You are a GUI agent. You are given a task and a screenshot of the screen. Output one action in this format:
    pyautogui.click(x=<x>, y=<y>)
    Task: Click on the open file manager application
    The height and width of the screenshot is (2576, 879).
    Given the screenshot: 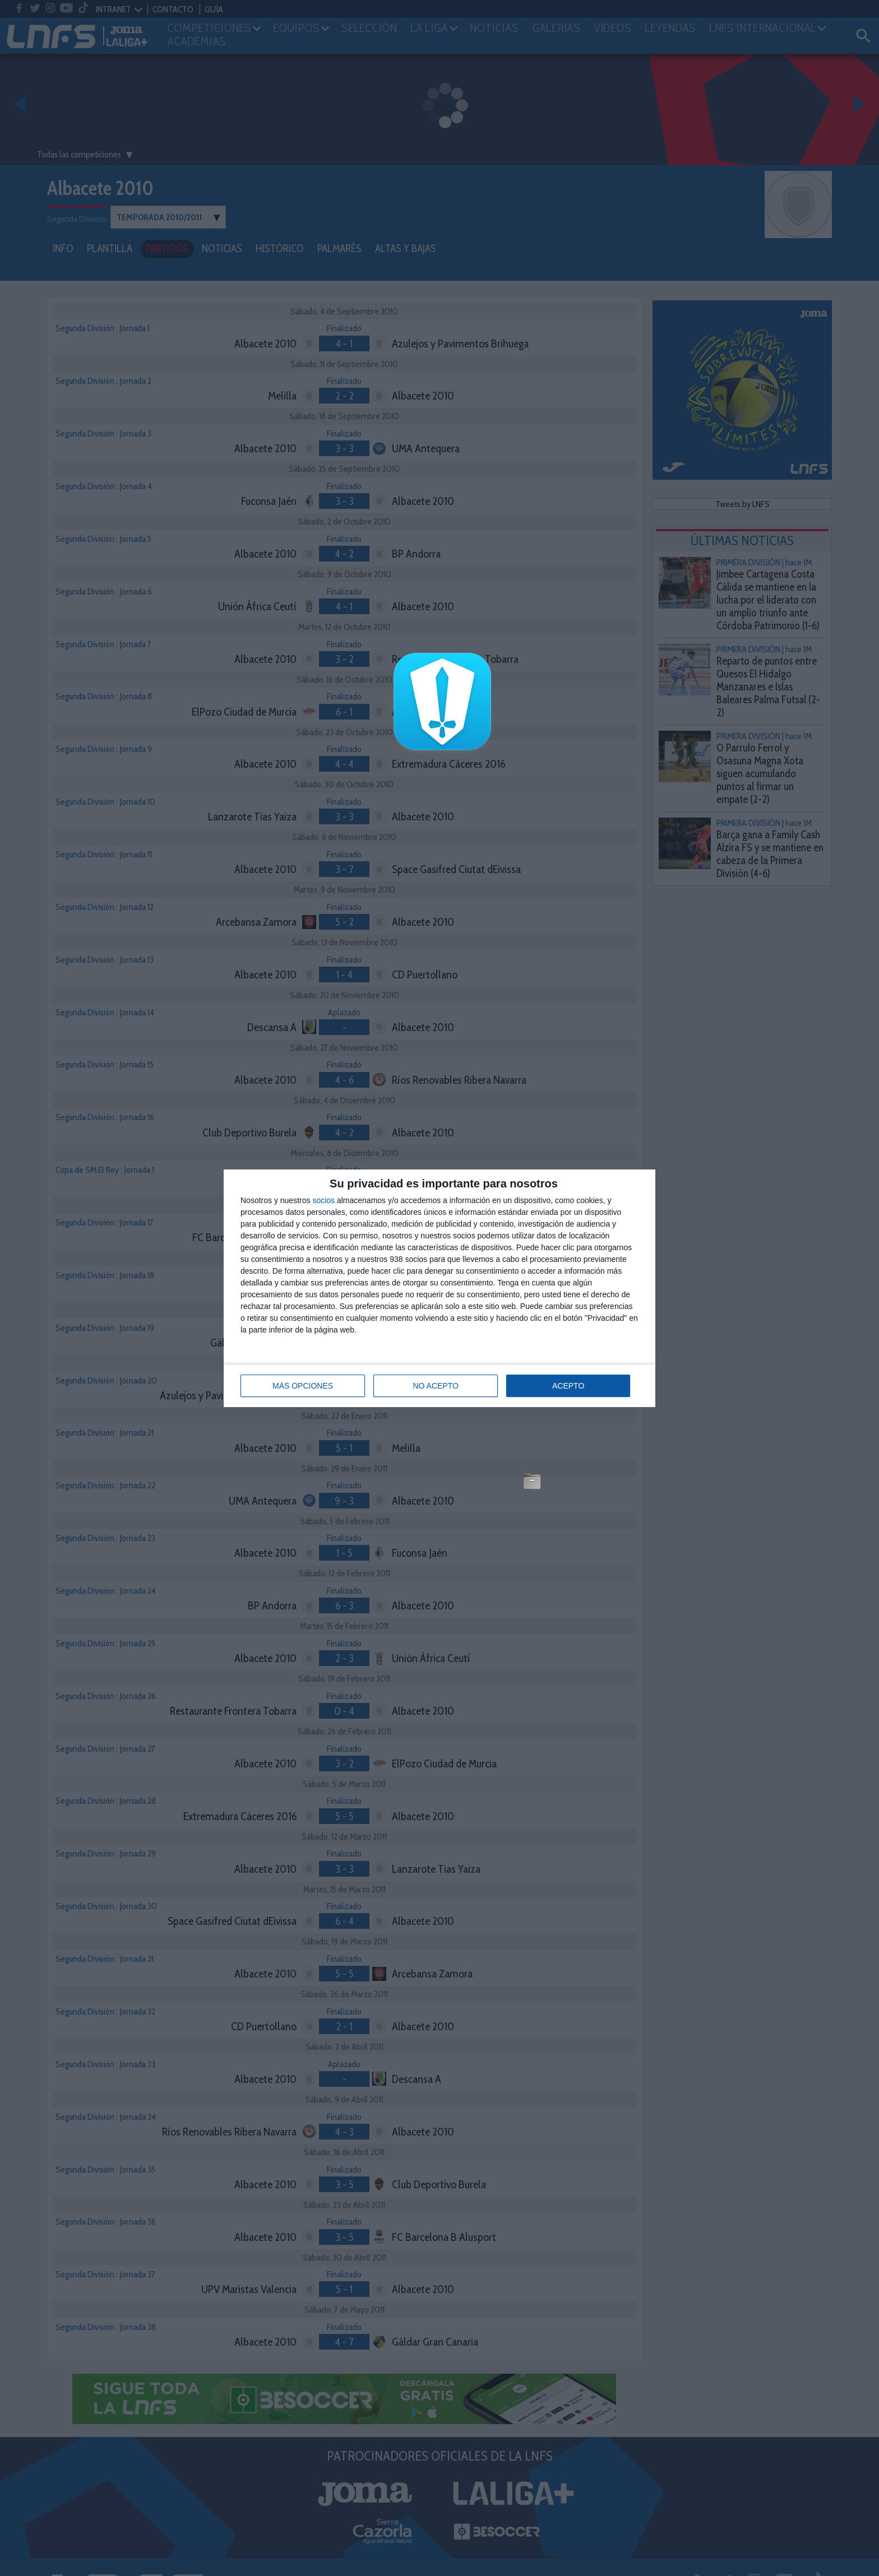 What is the action you would take?
    pyautogui.click(x=532, y=1481)
    